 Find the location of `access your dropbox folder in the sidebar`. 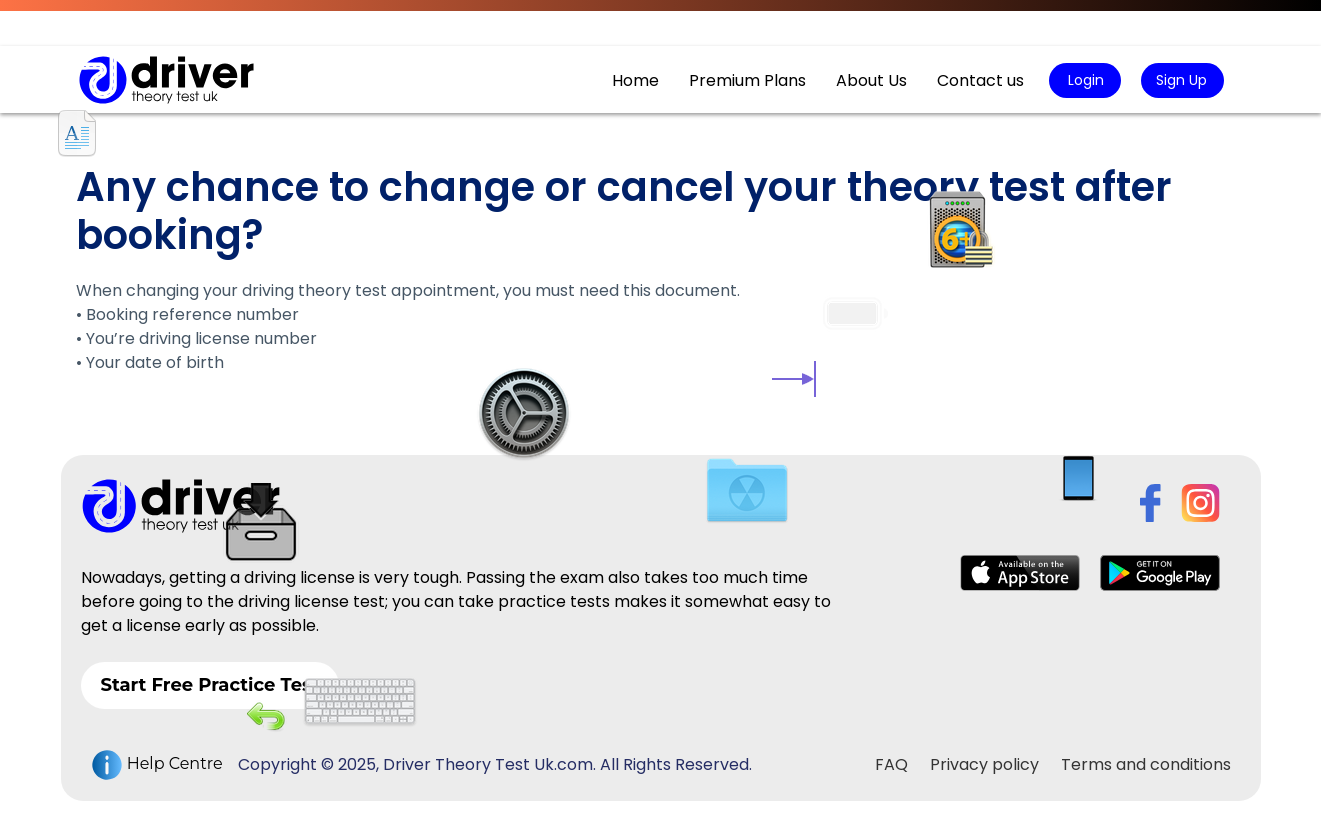

access your dropbox folder in the sidebar is located at coordinates (261, 523).